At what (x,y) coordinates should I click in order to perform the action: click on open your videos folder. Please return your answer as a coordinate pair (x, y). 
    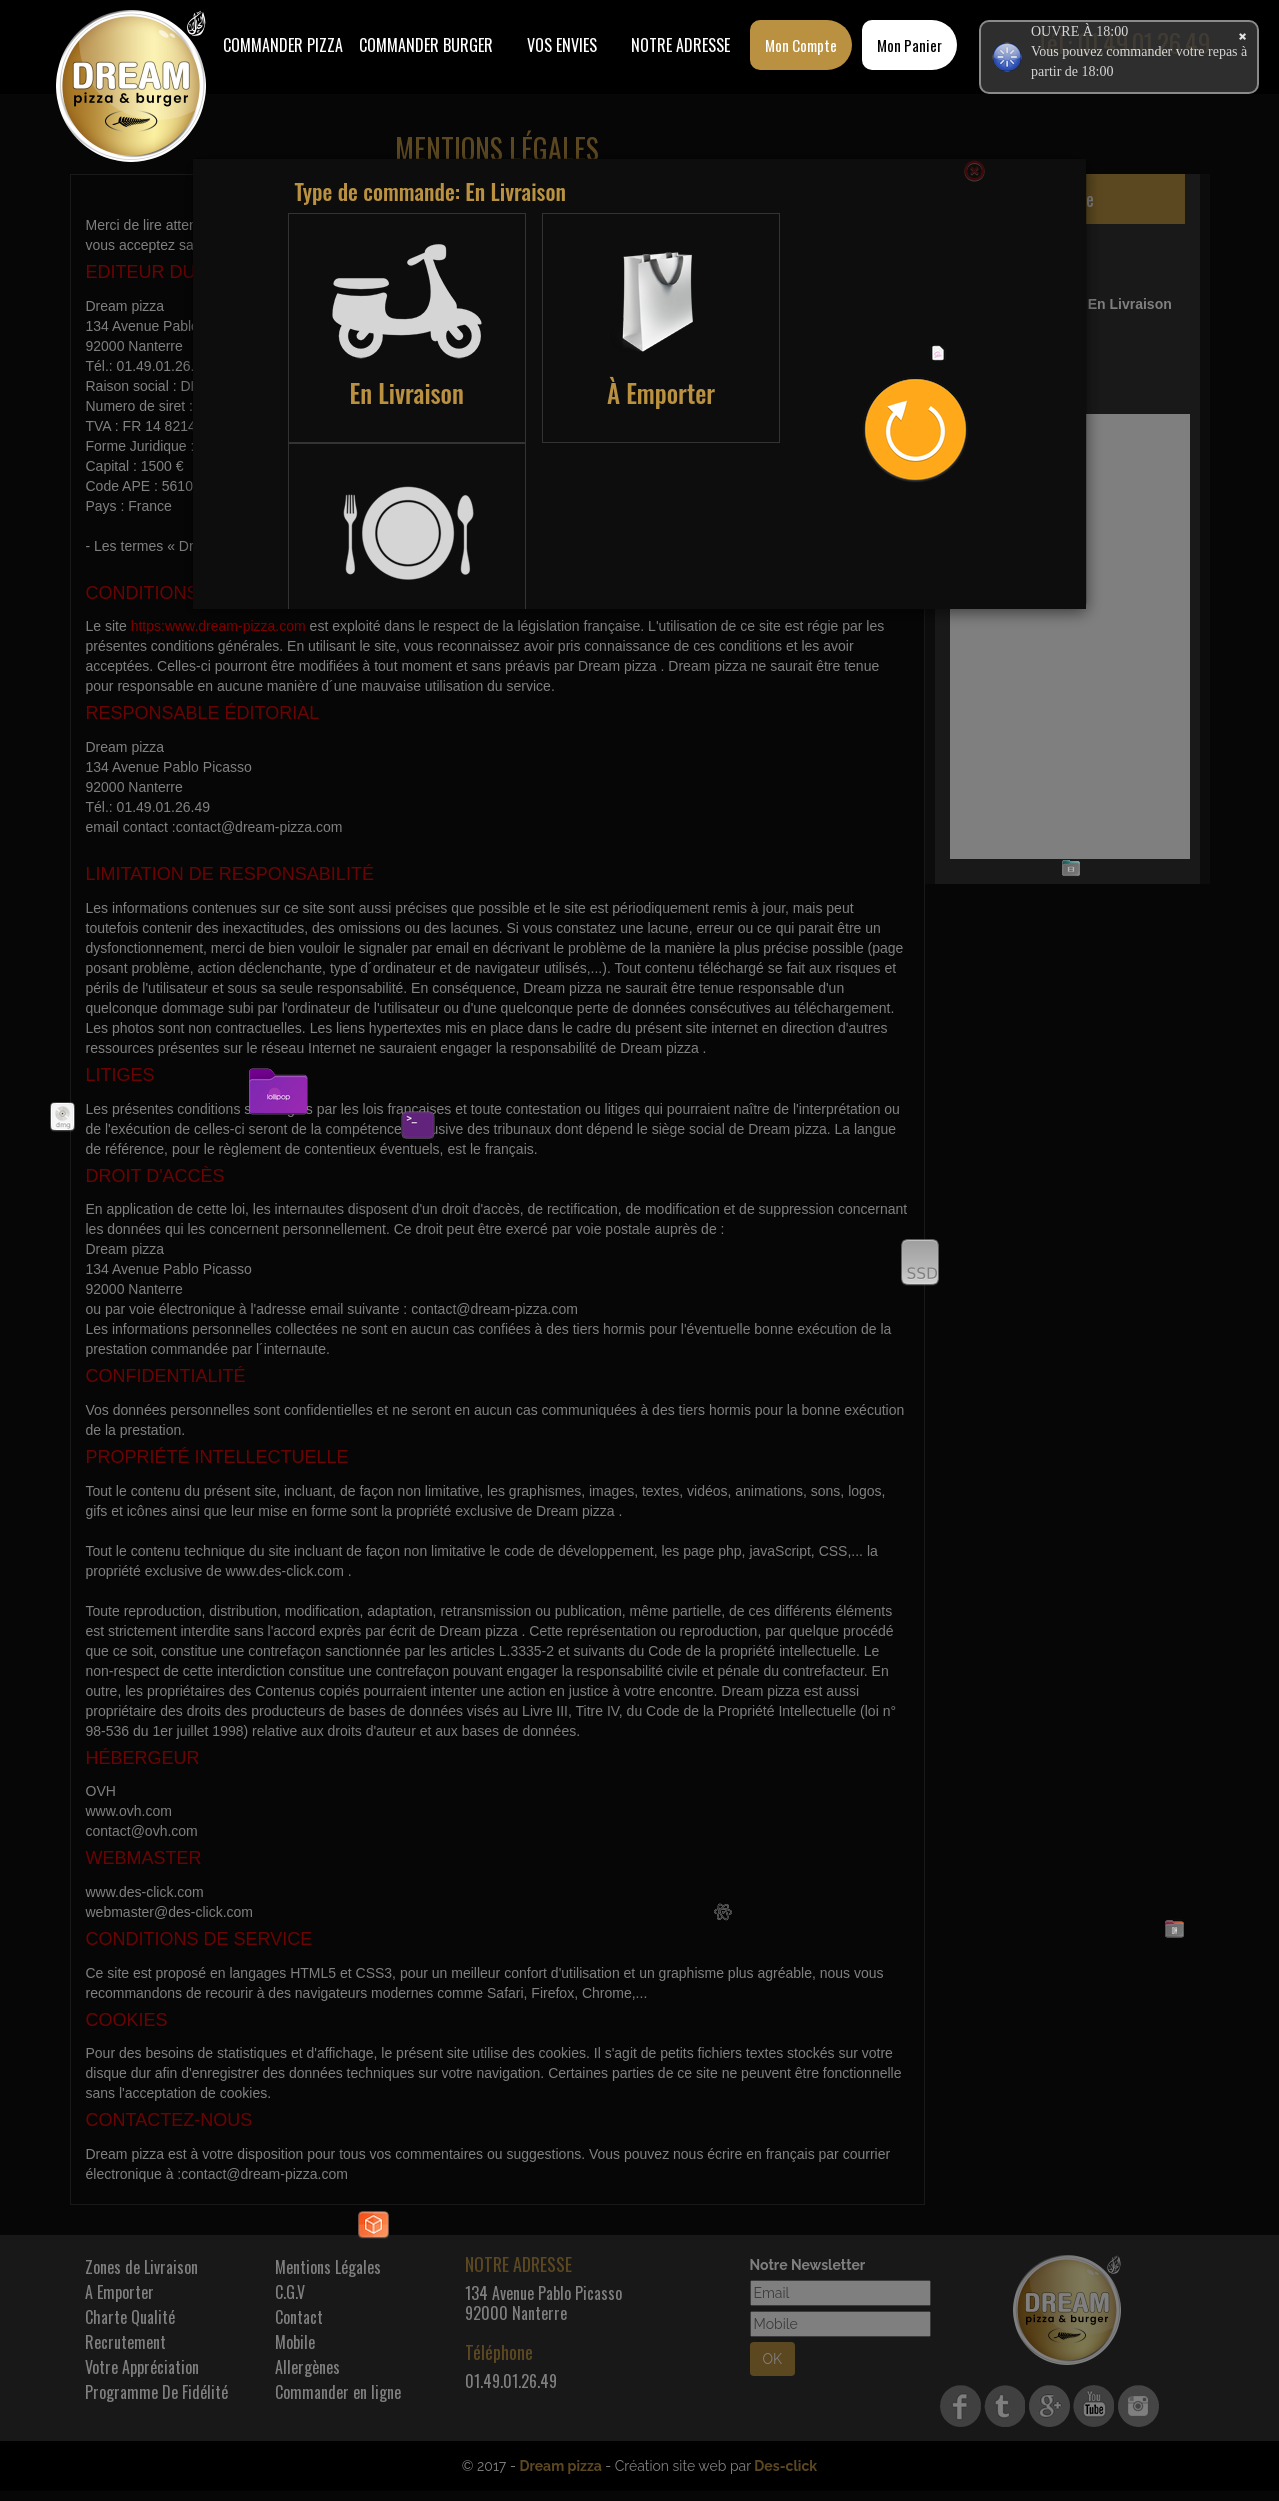
    Looking at the image, I should click on (1071, 868).